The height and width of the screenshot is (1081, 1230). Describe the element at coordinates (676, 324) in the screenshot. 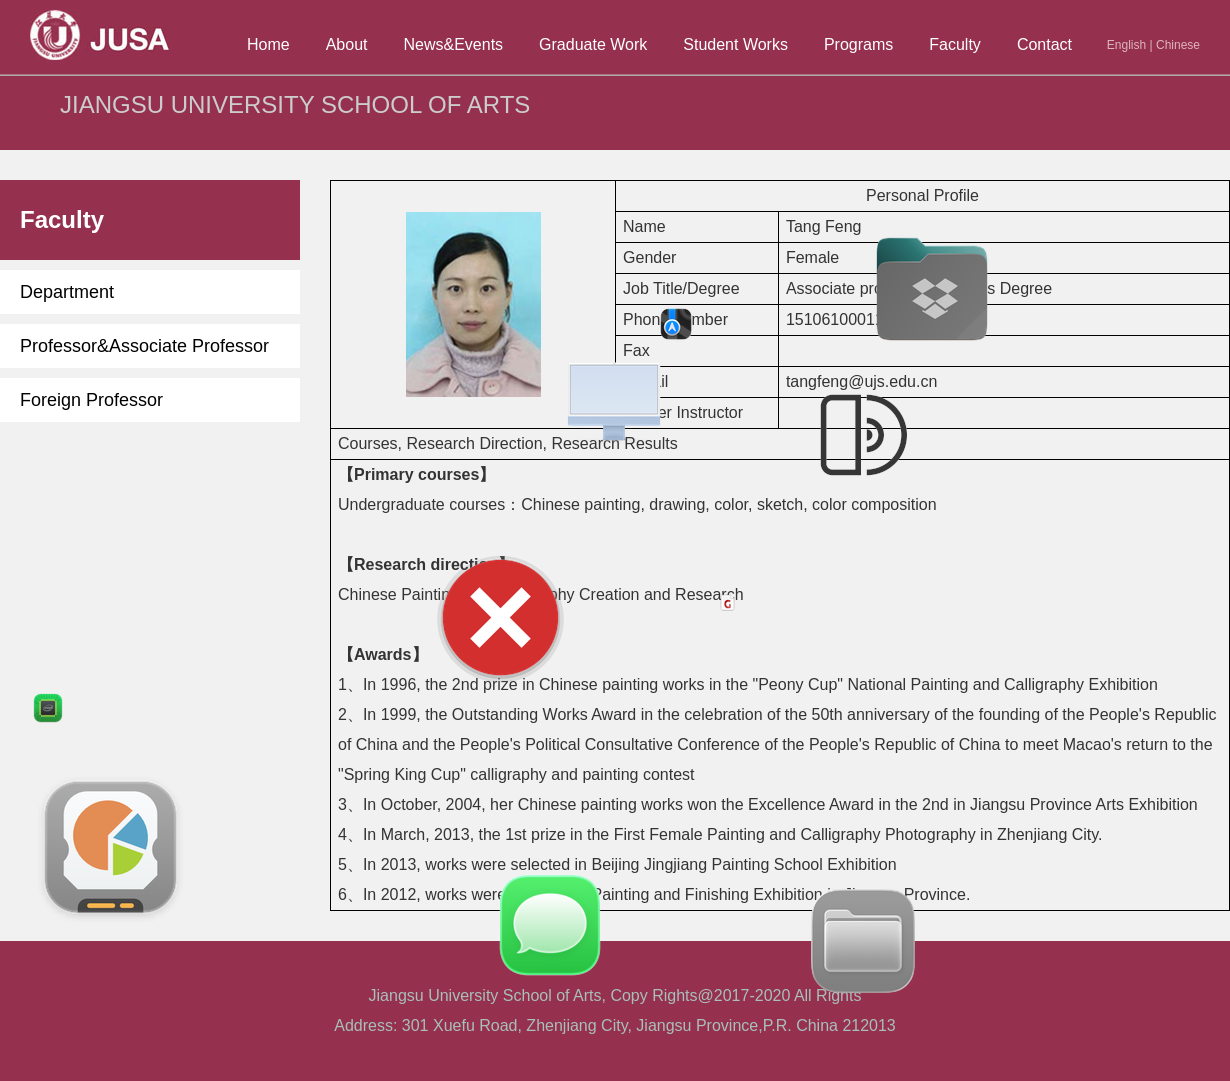

I see `open apple maps` at that location.